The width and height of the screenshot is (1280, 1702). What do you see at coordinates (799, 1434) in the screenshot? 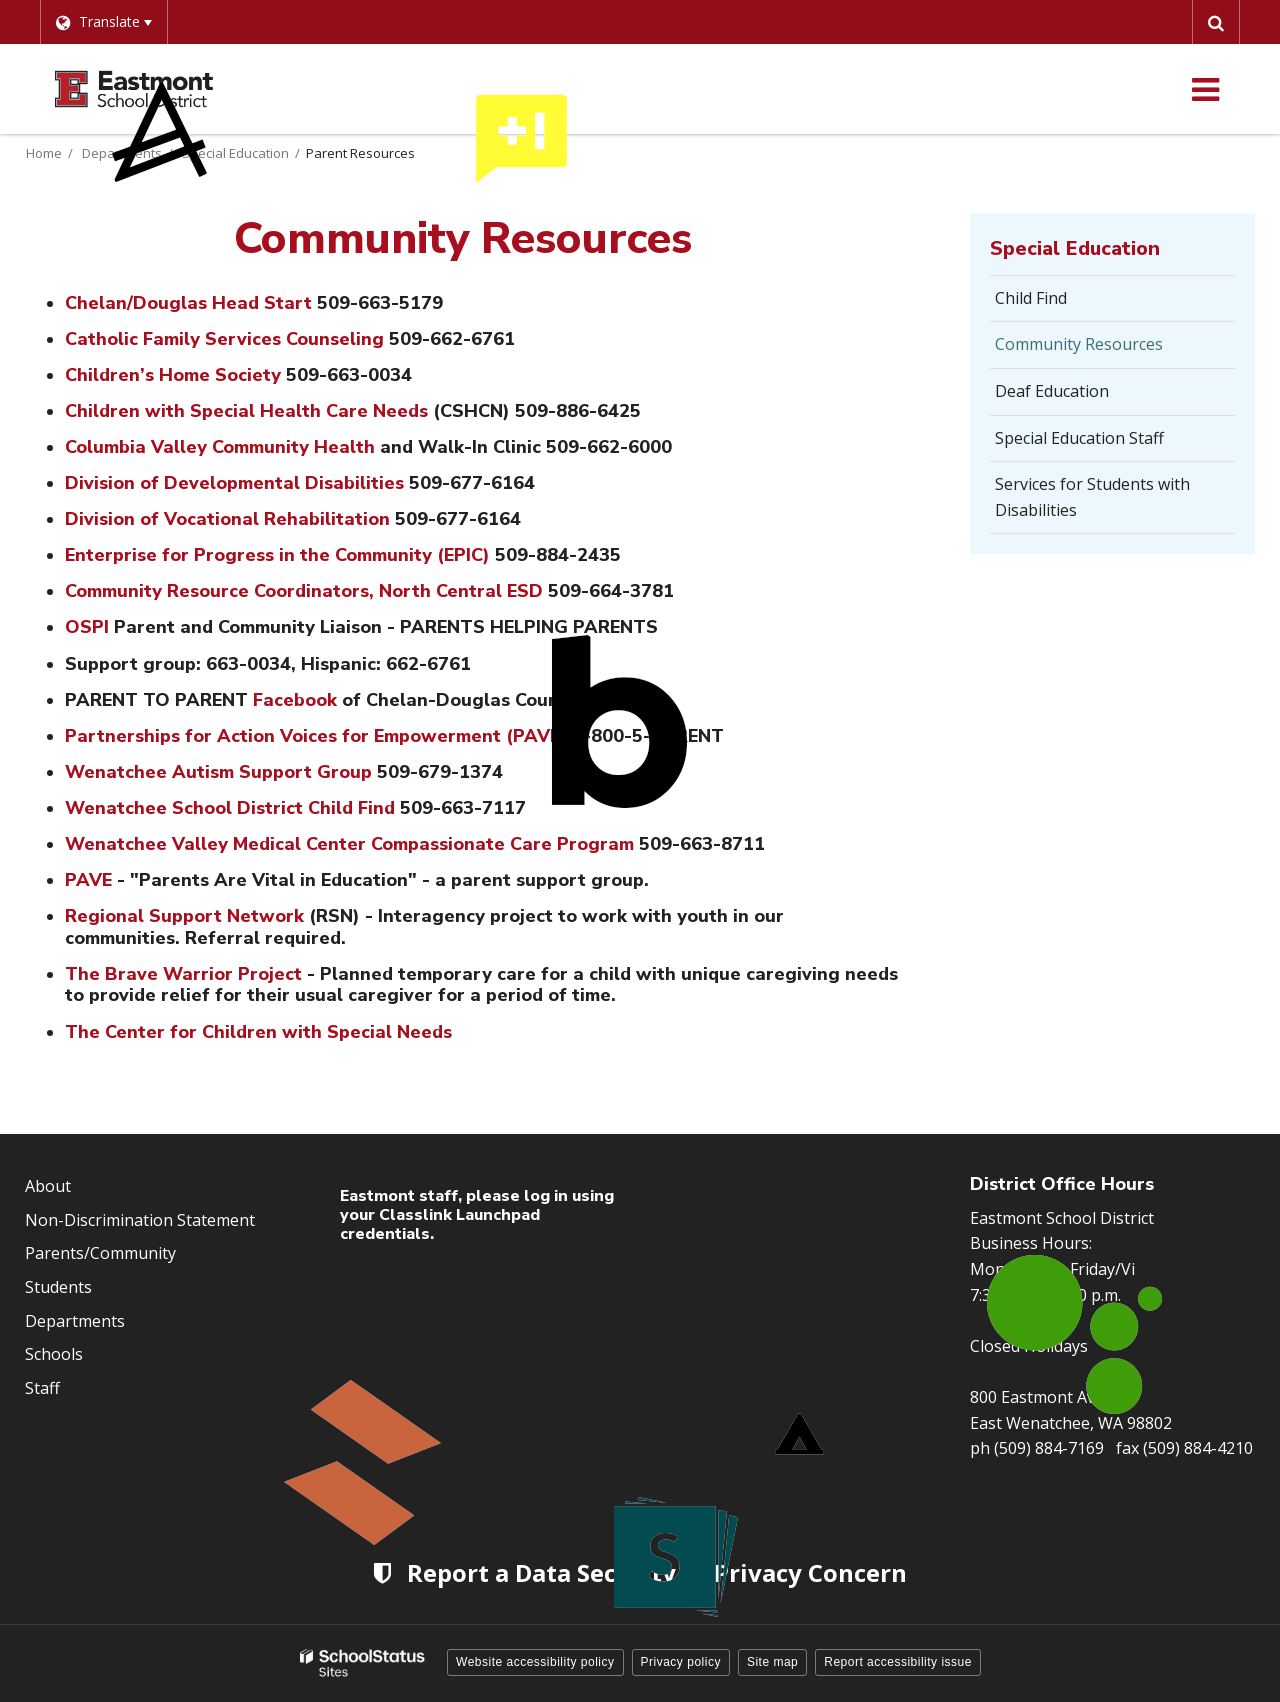
I see `view campground or camping locations` at bounding box center [799, 1434].